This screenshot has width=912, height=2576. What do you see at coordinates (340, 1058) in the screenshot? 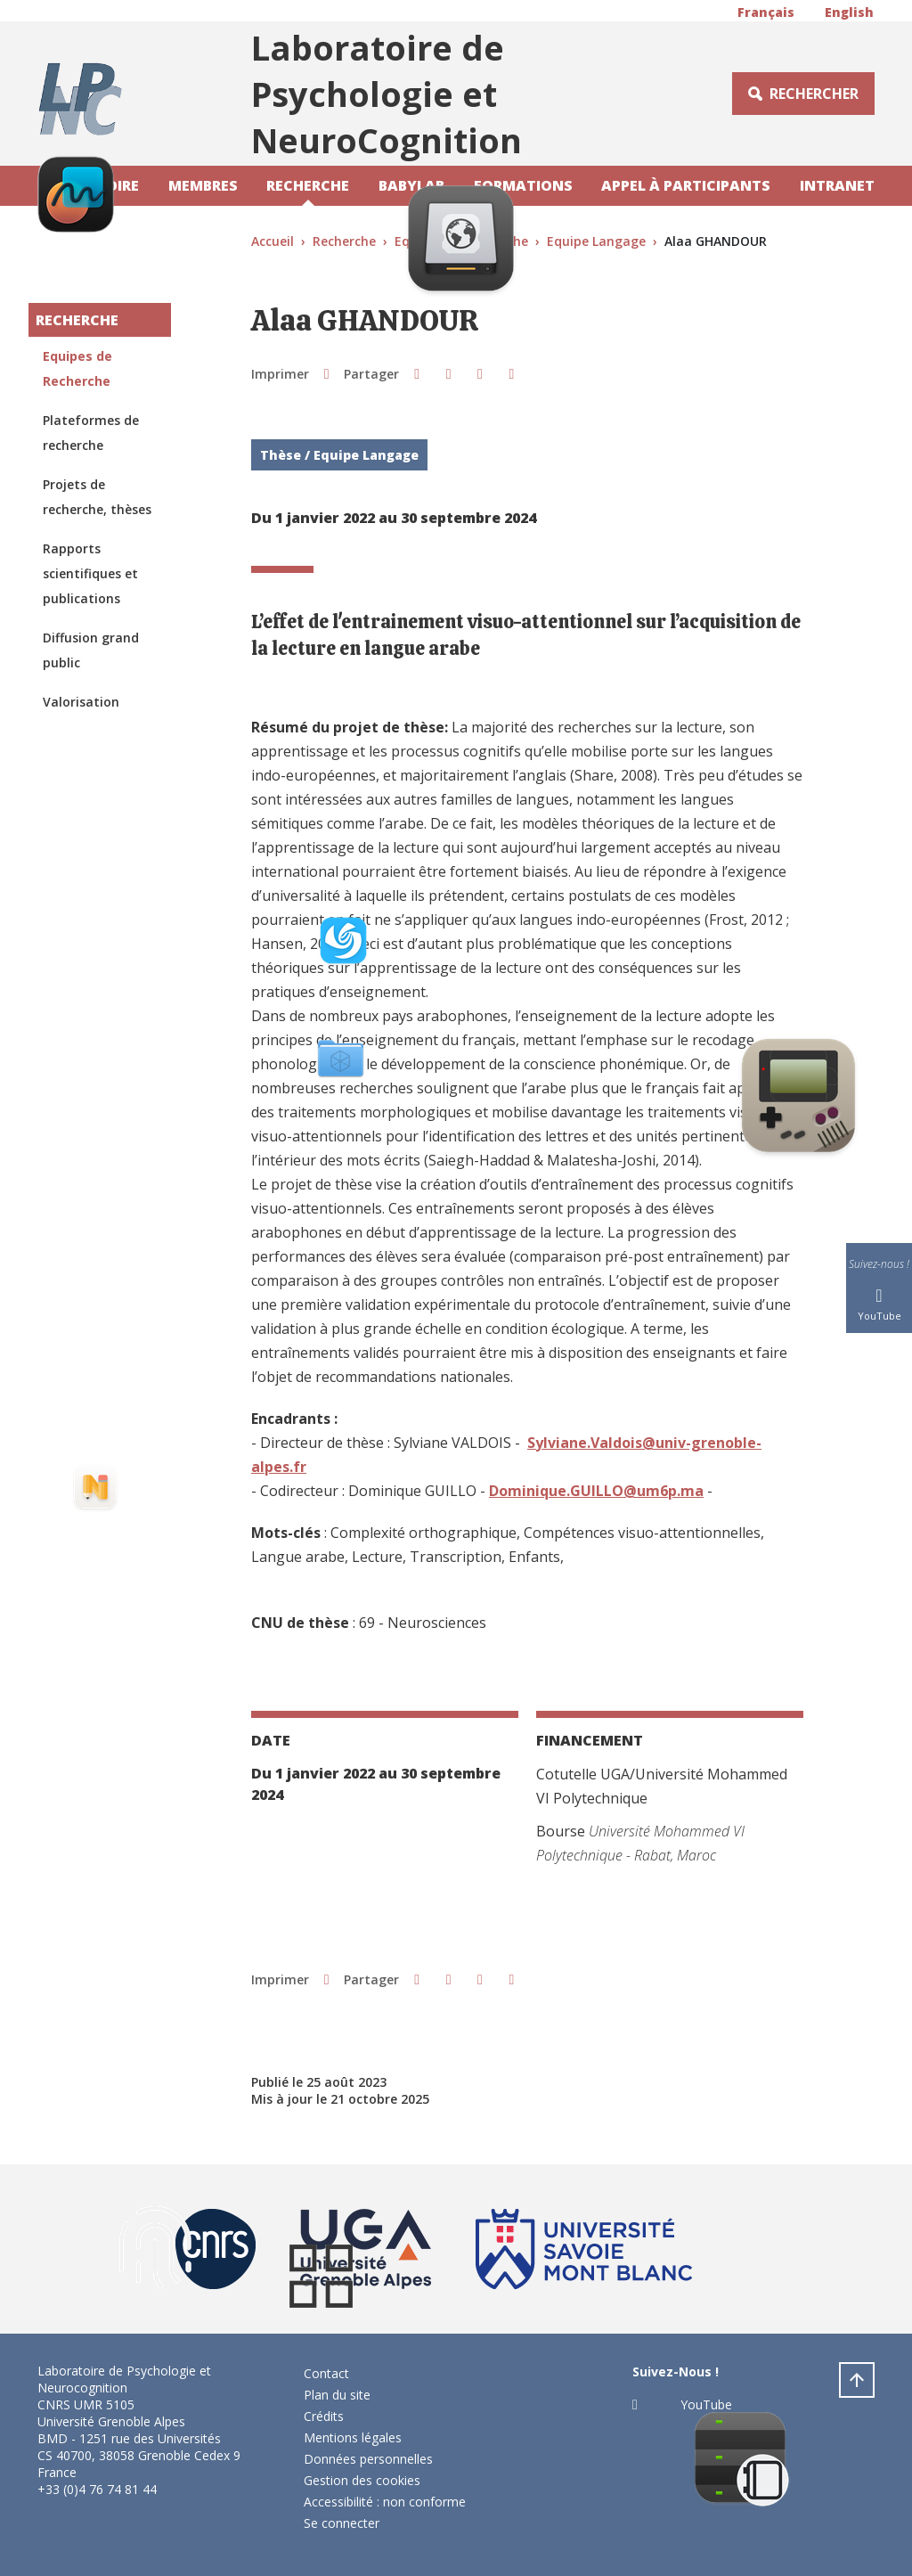
I see `open 3D files folder` at bounding box center [340, 1058].